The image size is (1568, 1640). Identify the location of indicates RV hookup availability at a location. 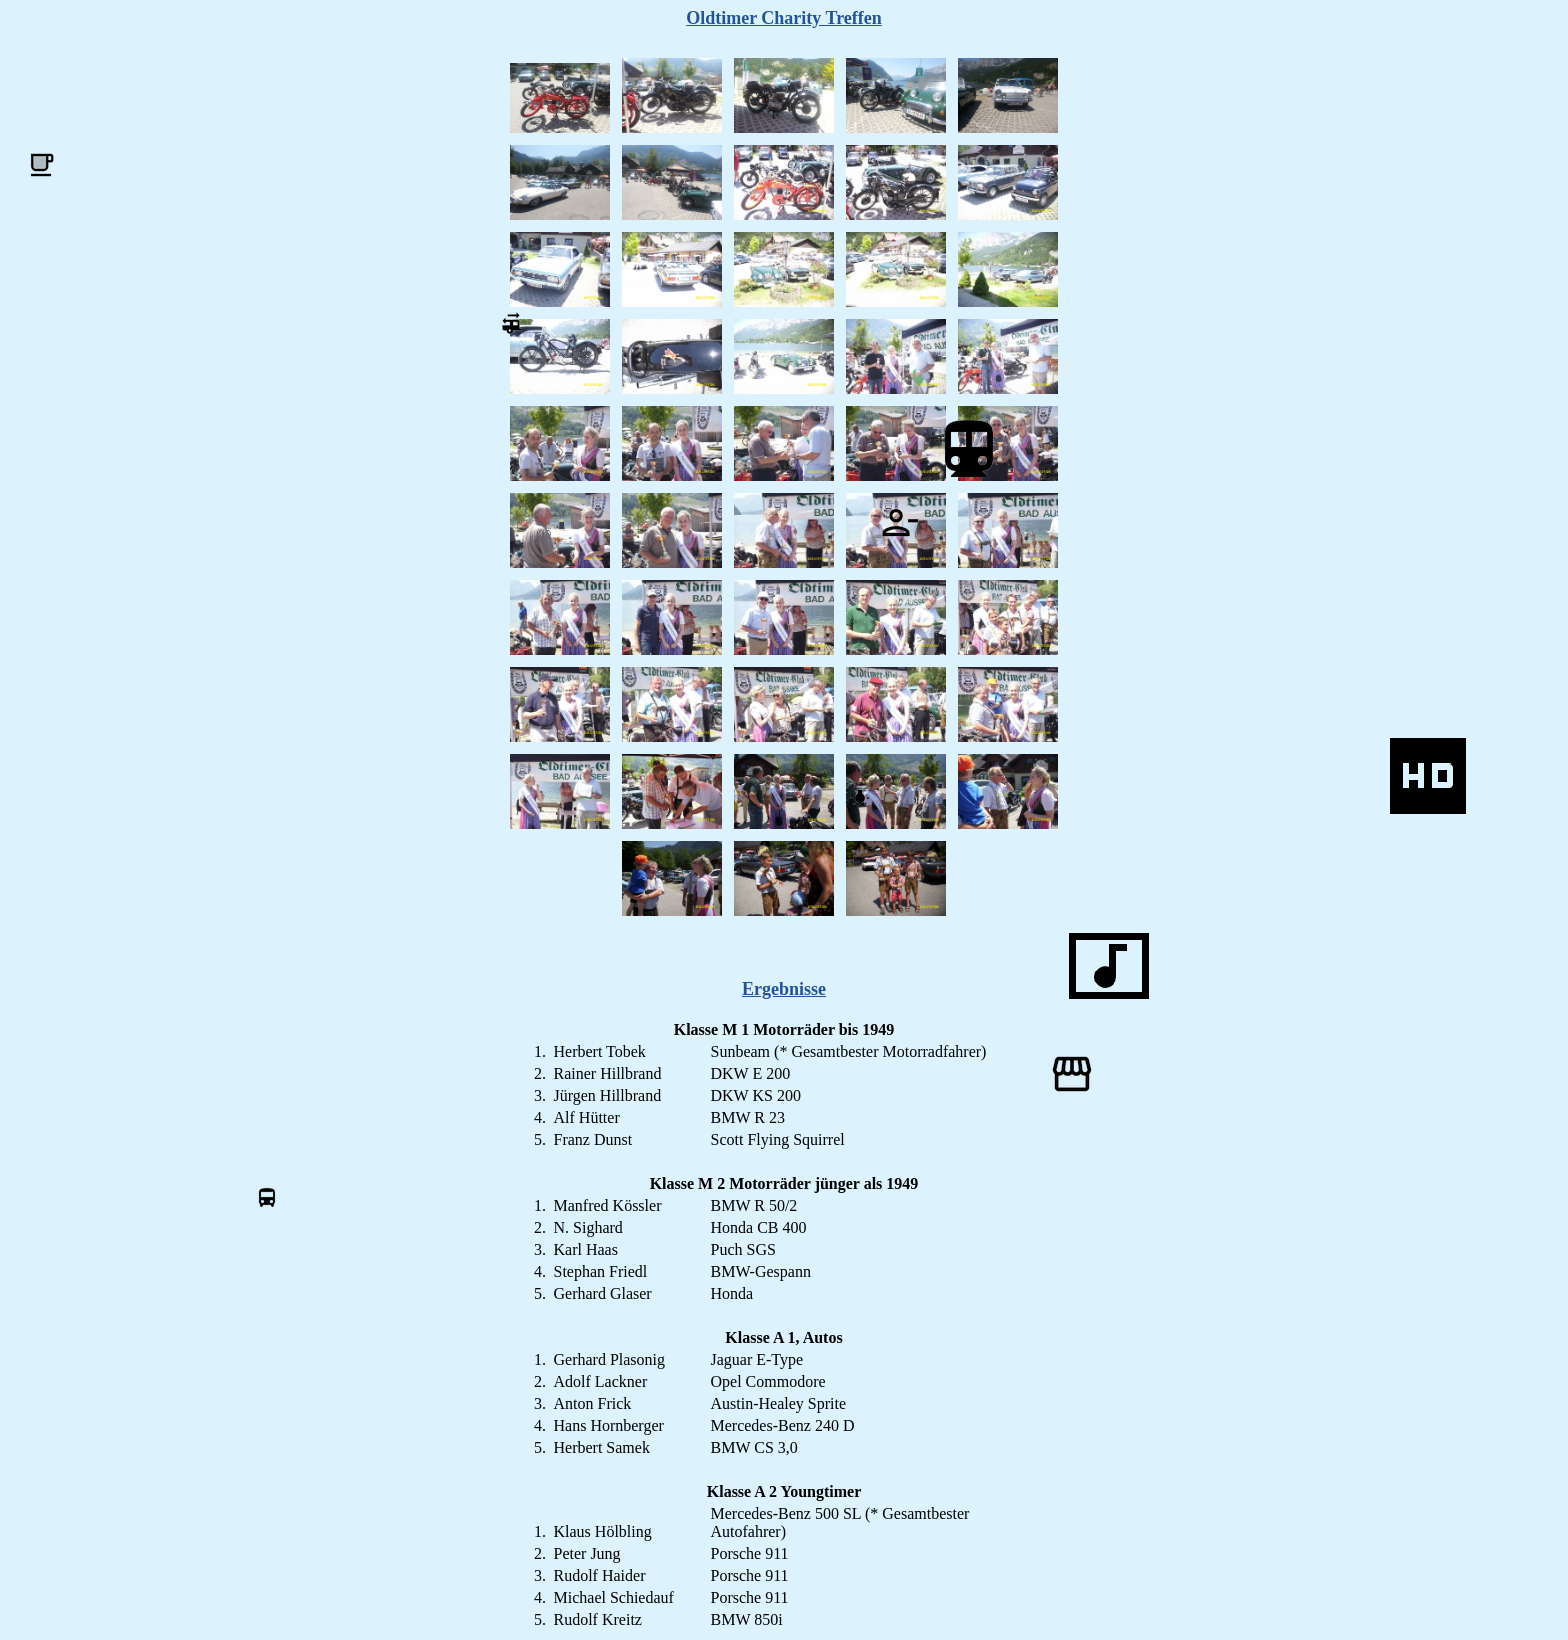
(511, 323).